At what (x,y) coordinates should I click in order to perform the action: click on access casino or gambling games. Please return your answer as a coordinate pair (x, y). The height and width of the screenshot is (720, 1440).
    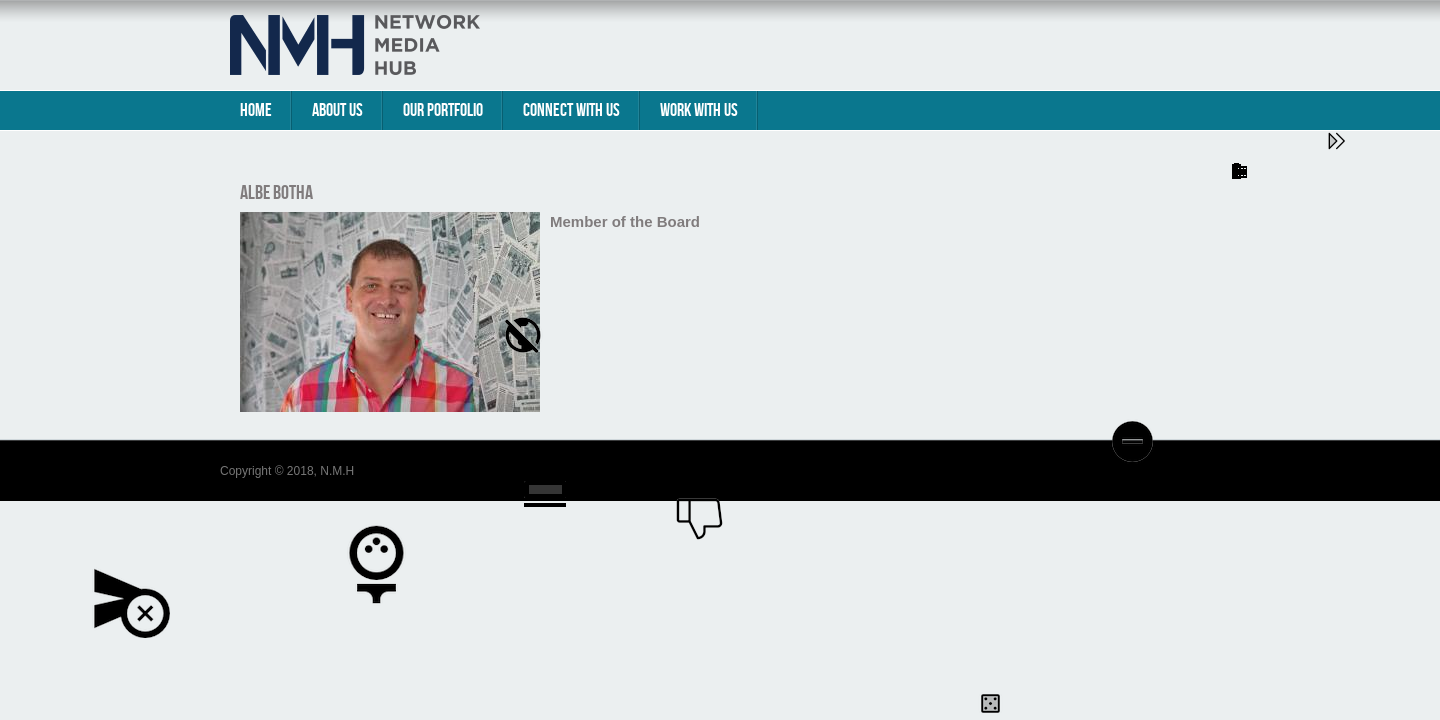
    Looking at the image, I should click on (990, 703).